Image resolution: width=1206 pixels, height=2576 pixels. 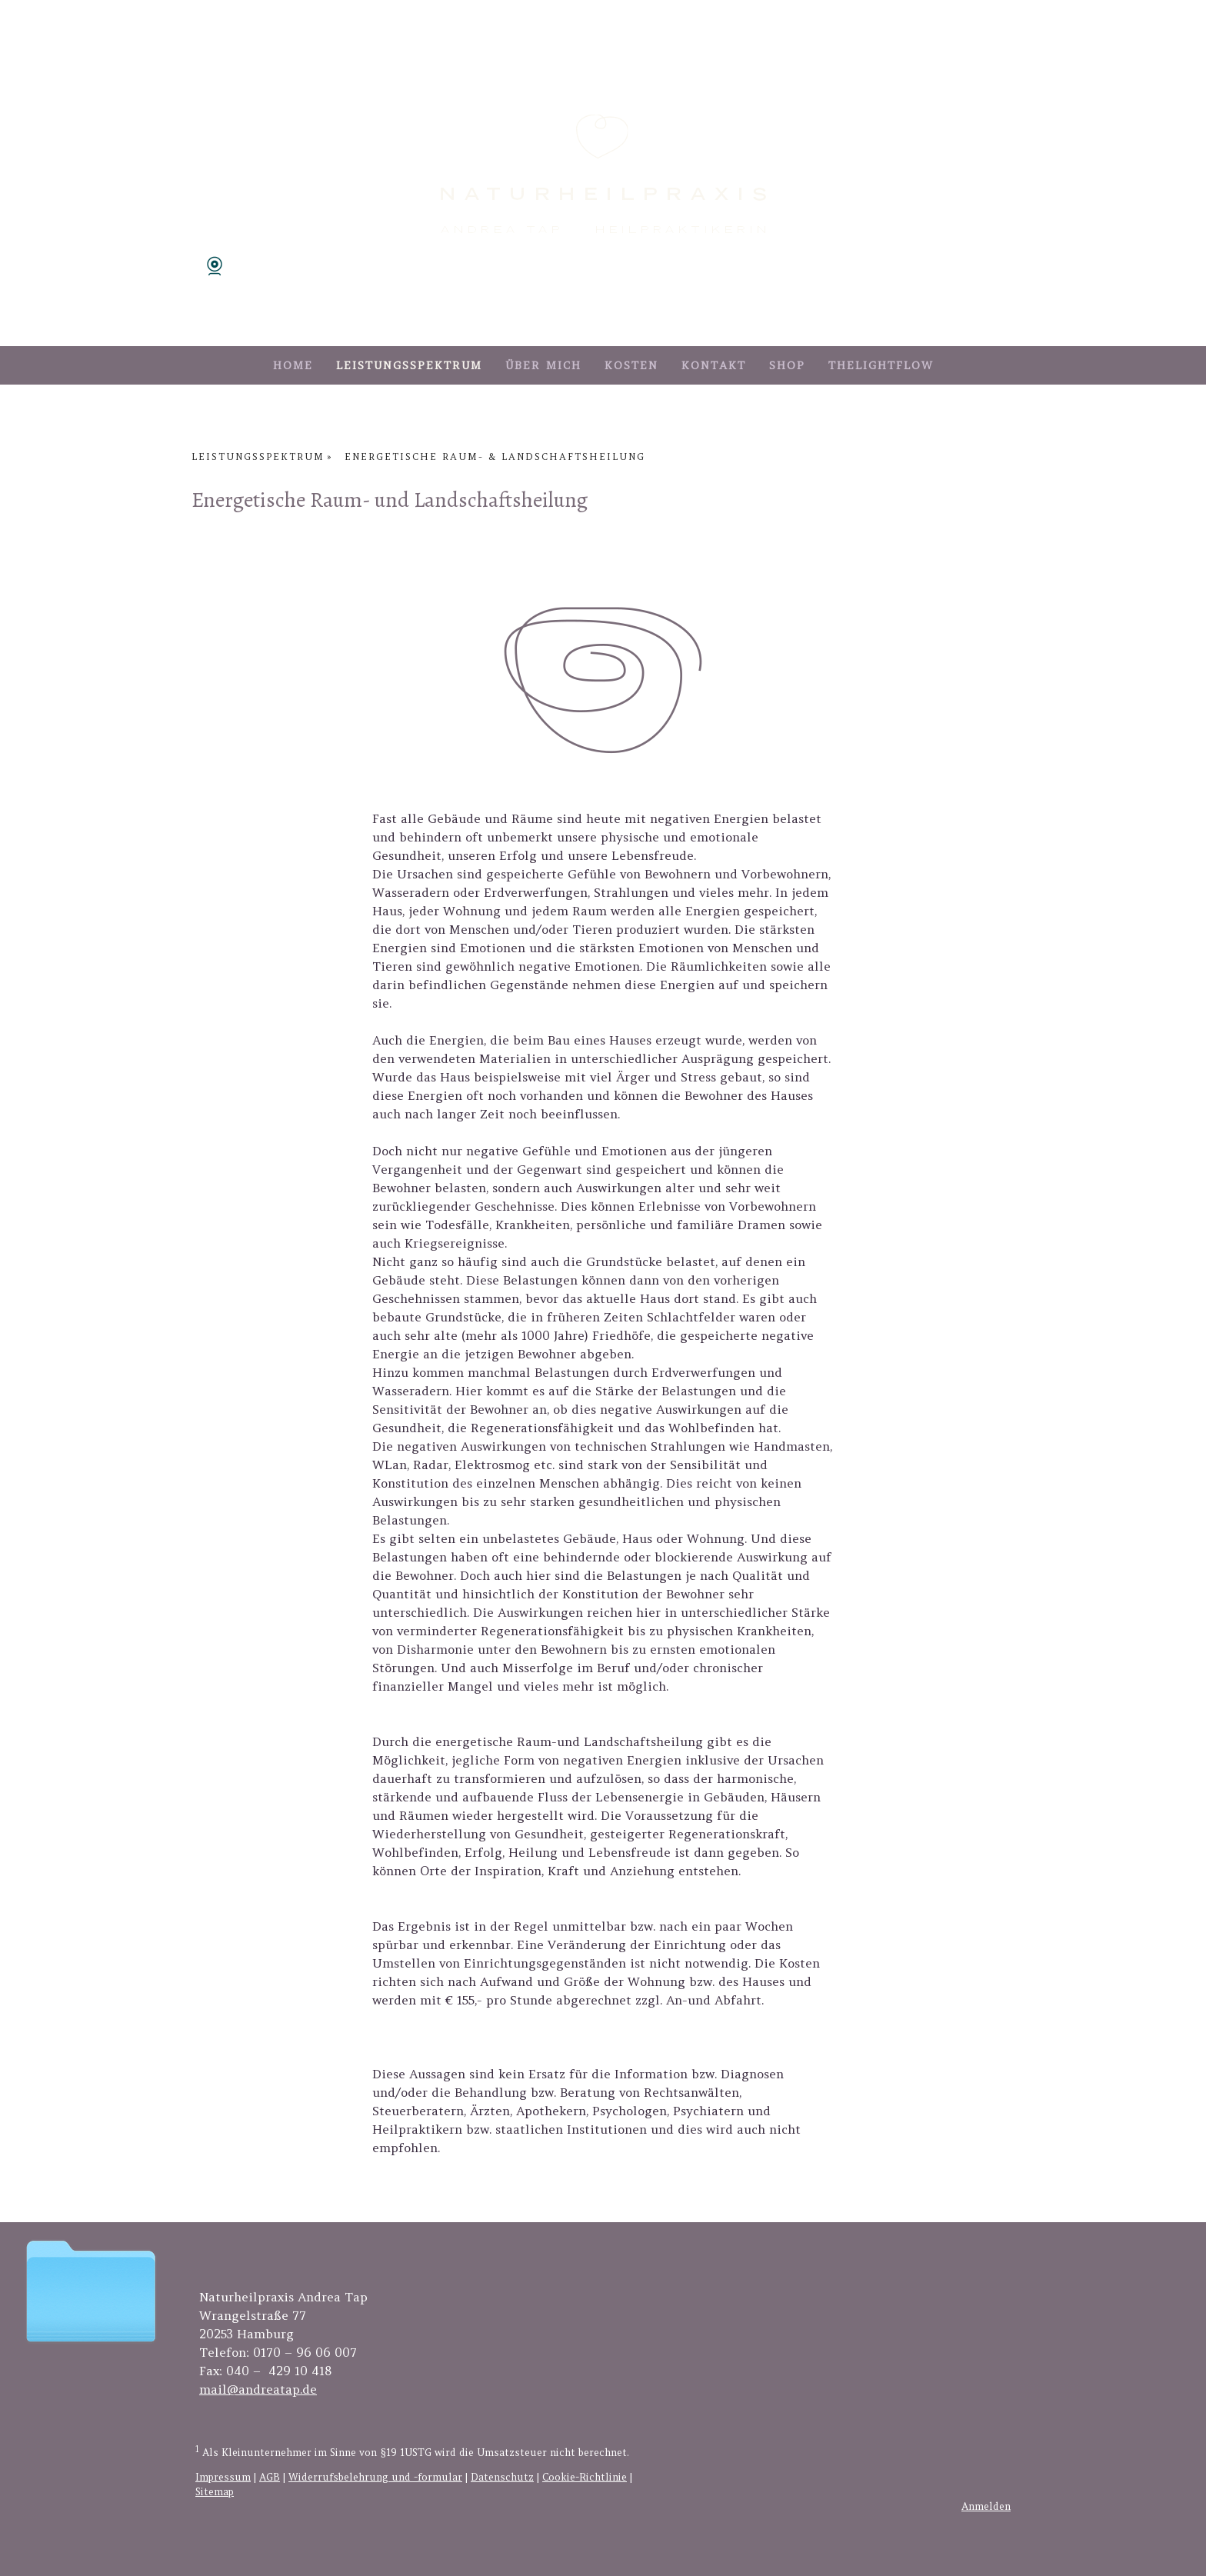 What do you see at coordinates (215, 265) in the screenshot?
I see `access webcam settings` at bounding box center [215, 265].